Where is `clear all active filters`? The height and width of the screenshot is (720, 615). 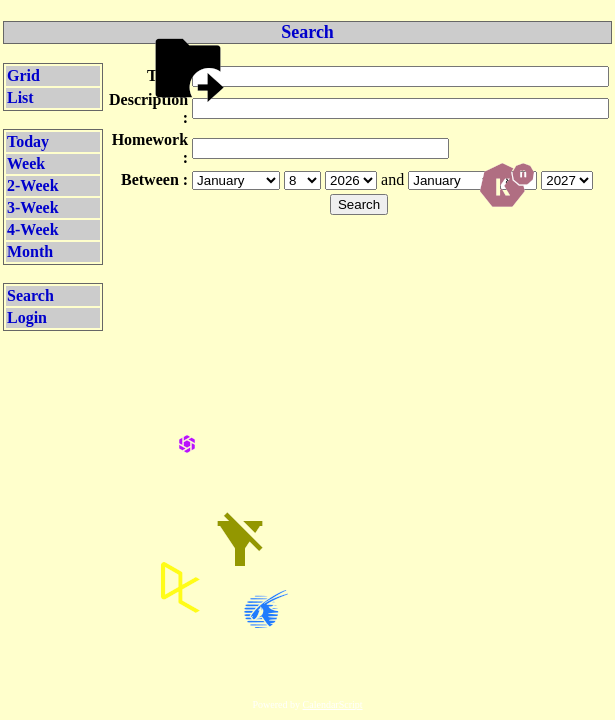 clear all active filters is located at coordinates (240, 541).